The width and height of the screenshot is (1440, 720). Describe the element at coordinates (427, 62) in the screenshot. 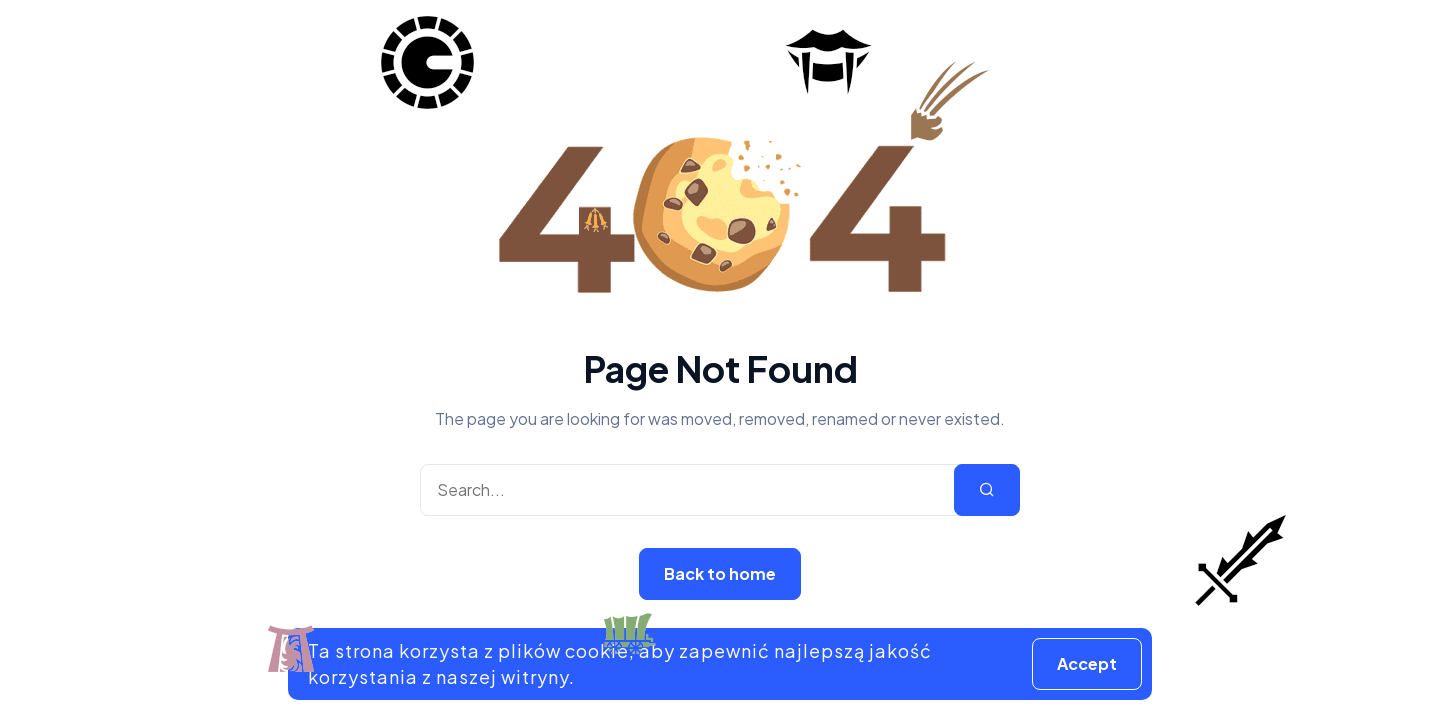

I see `loading or processing indicator` at that location.